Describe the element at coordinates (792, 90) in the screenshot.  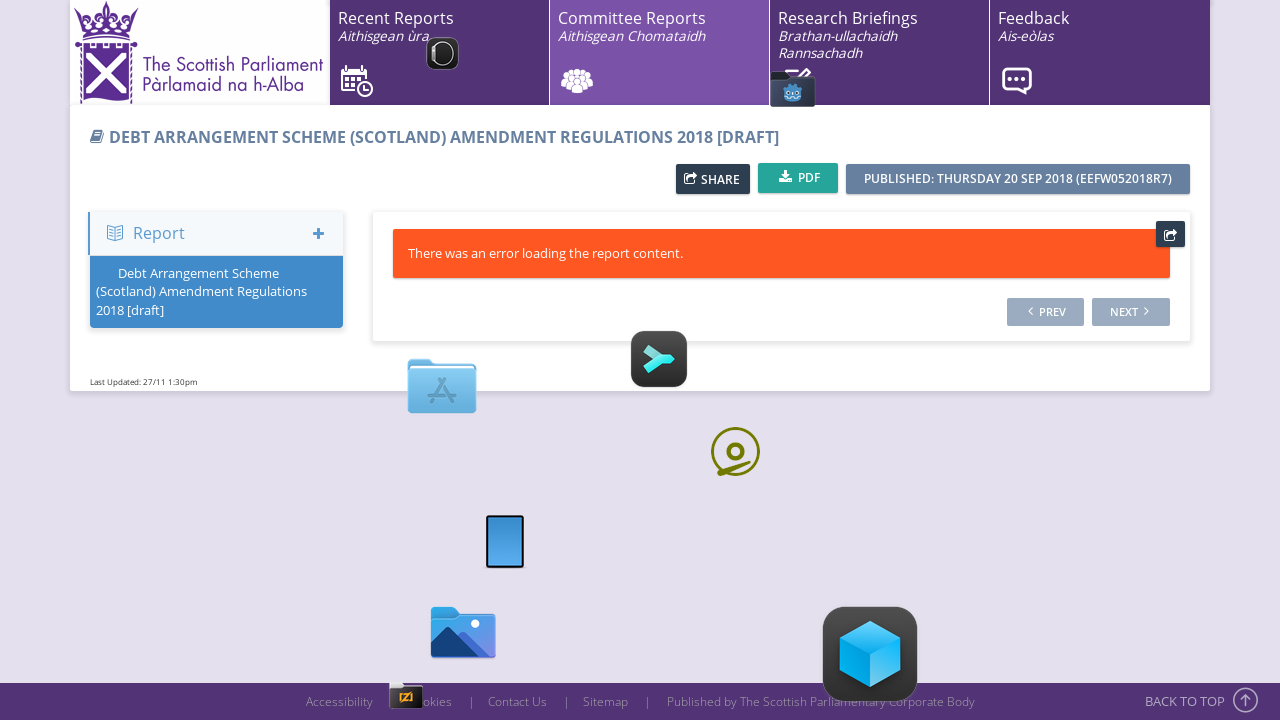
I see `folder containing Godot game engine project files` at that location.